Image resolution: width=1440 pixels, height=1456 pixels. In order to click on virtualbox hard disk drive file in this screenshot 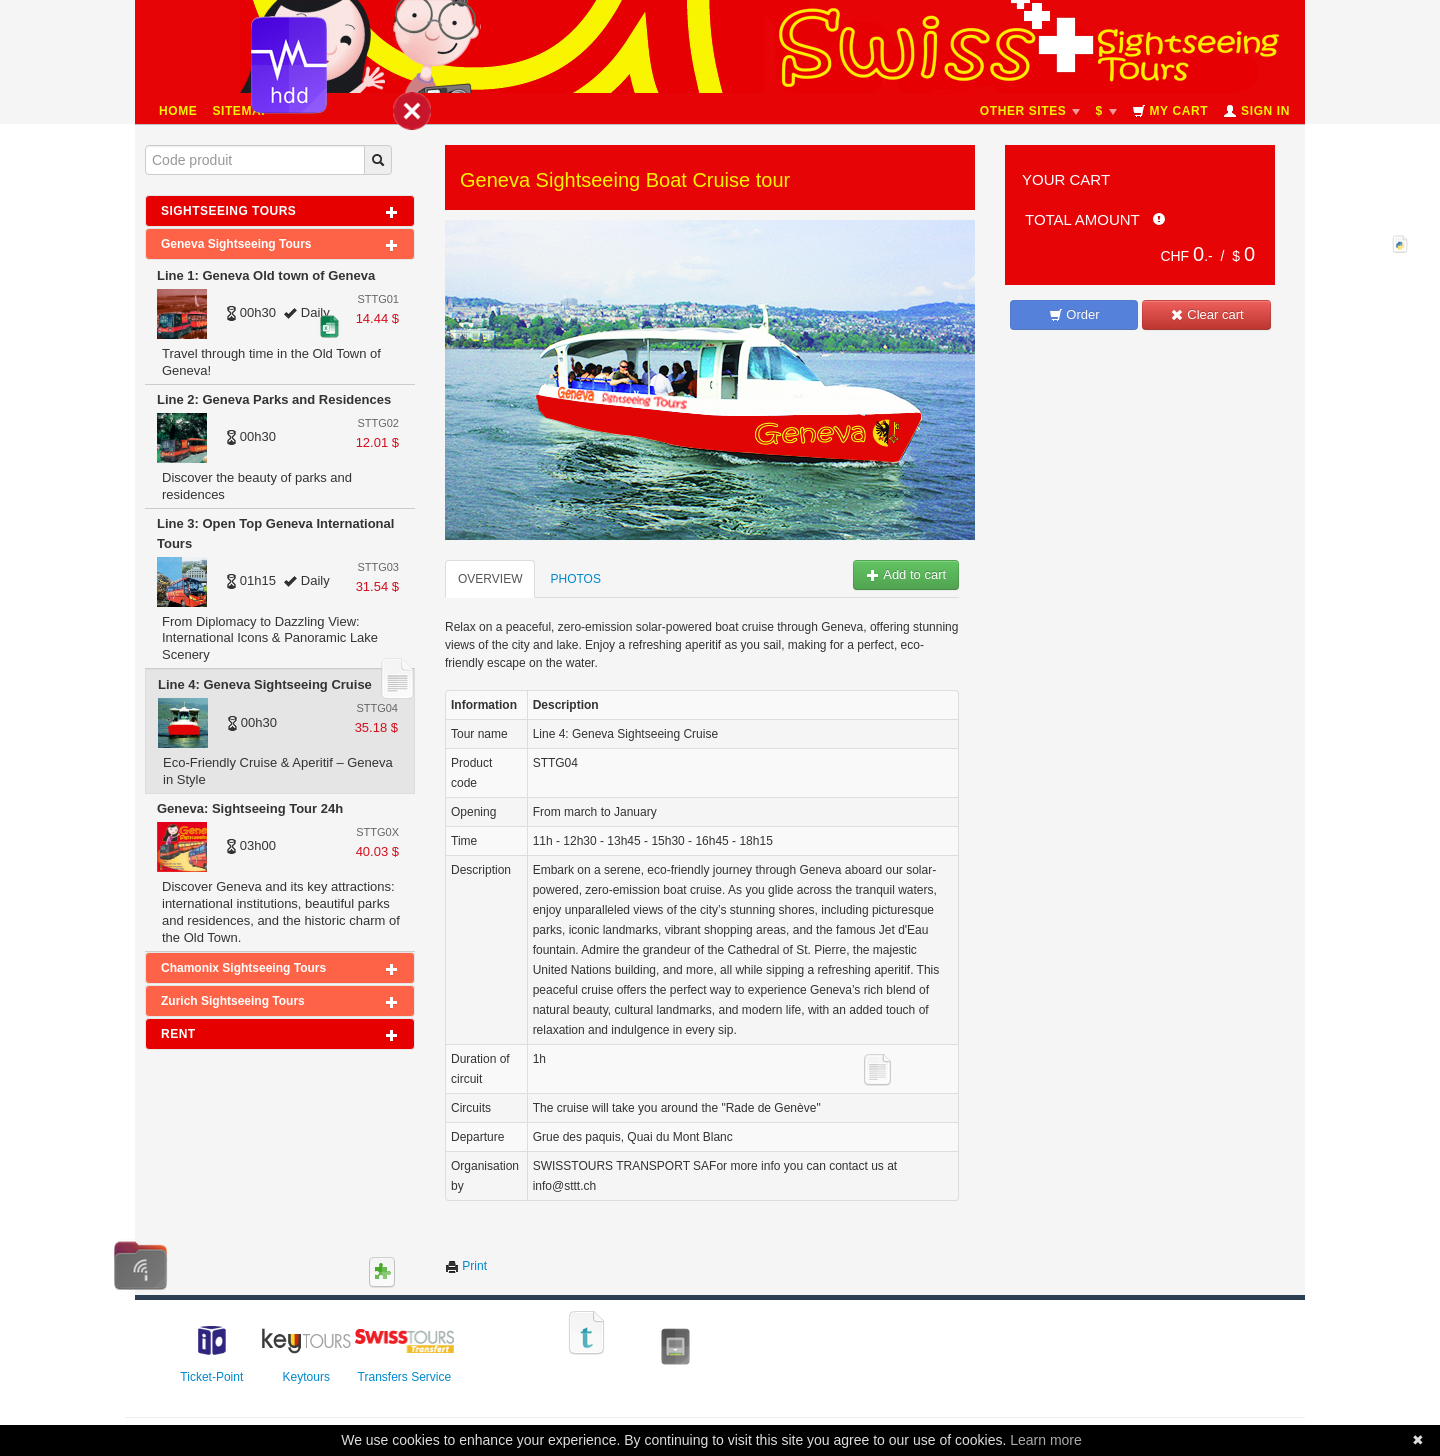, I will do `click(289, 65)`.